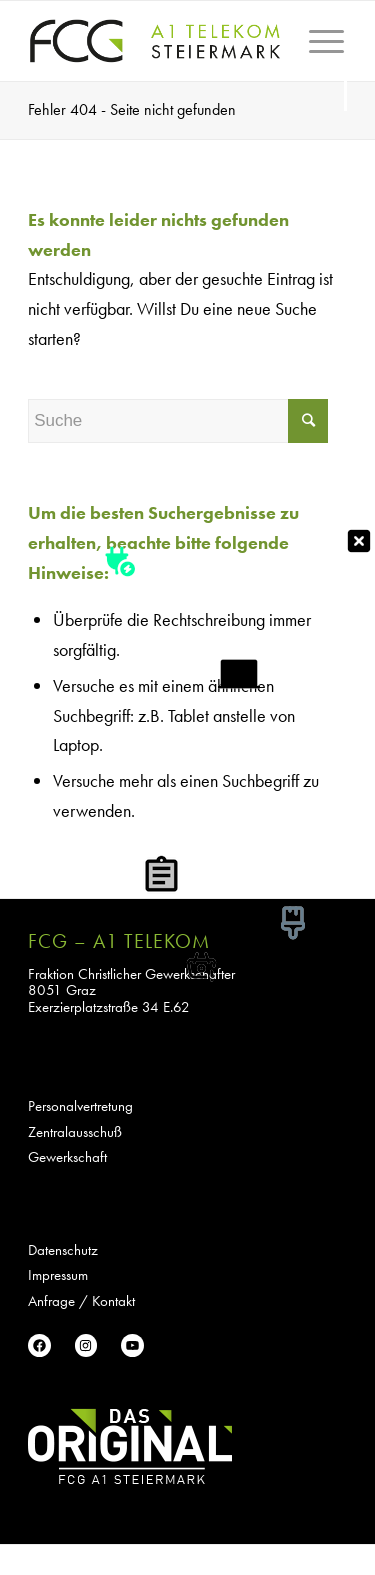 The height and width of the screenshot is (1575, 375). I want to click on close or dismiss a dialog box, so click(359, 541).